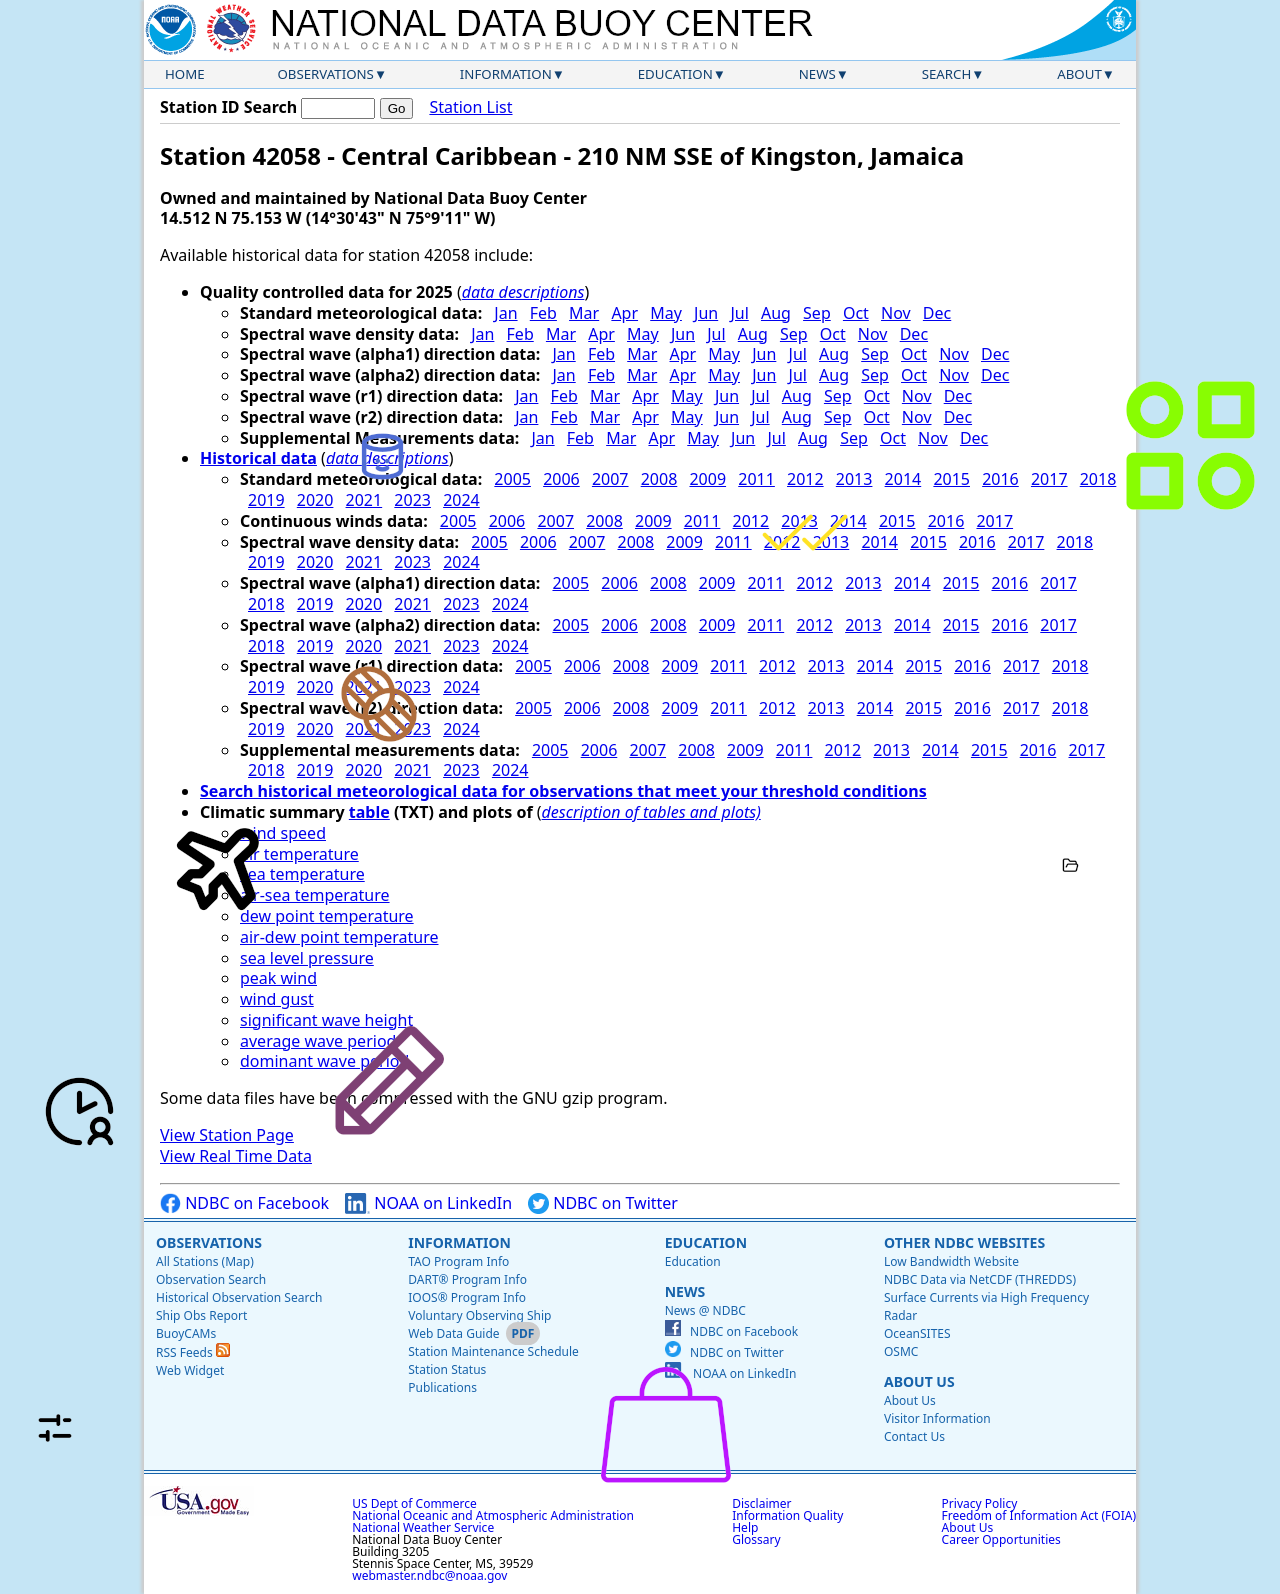  Describe the element at coordinates (382, 456) in the screenshot. I see `indicates a healthy or happy database status` at that location.